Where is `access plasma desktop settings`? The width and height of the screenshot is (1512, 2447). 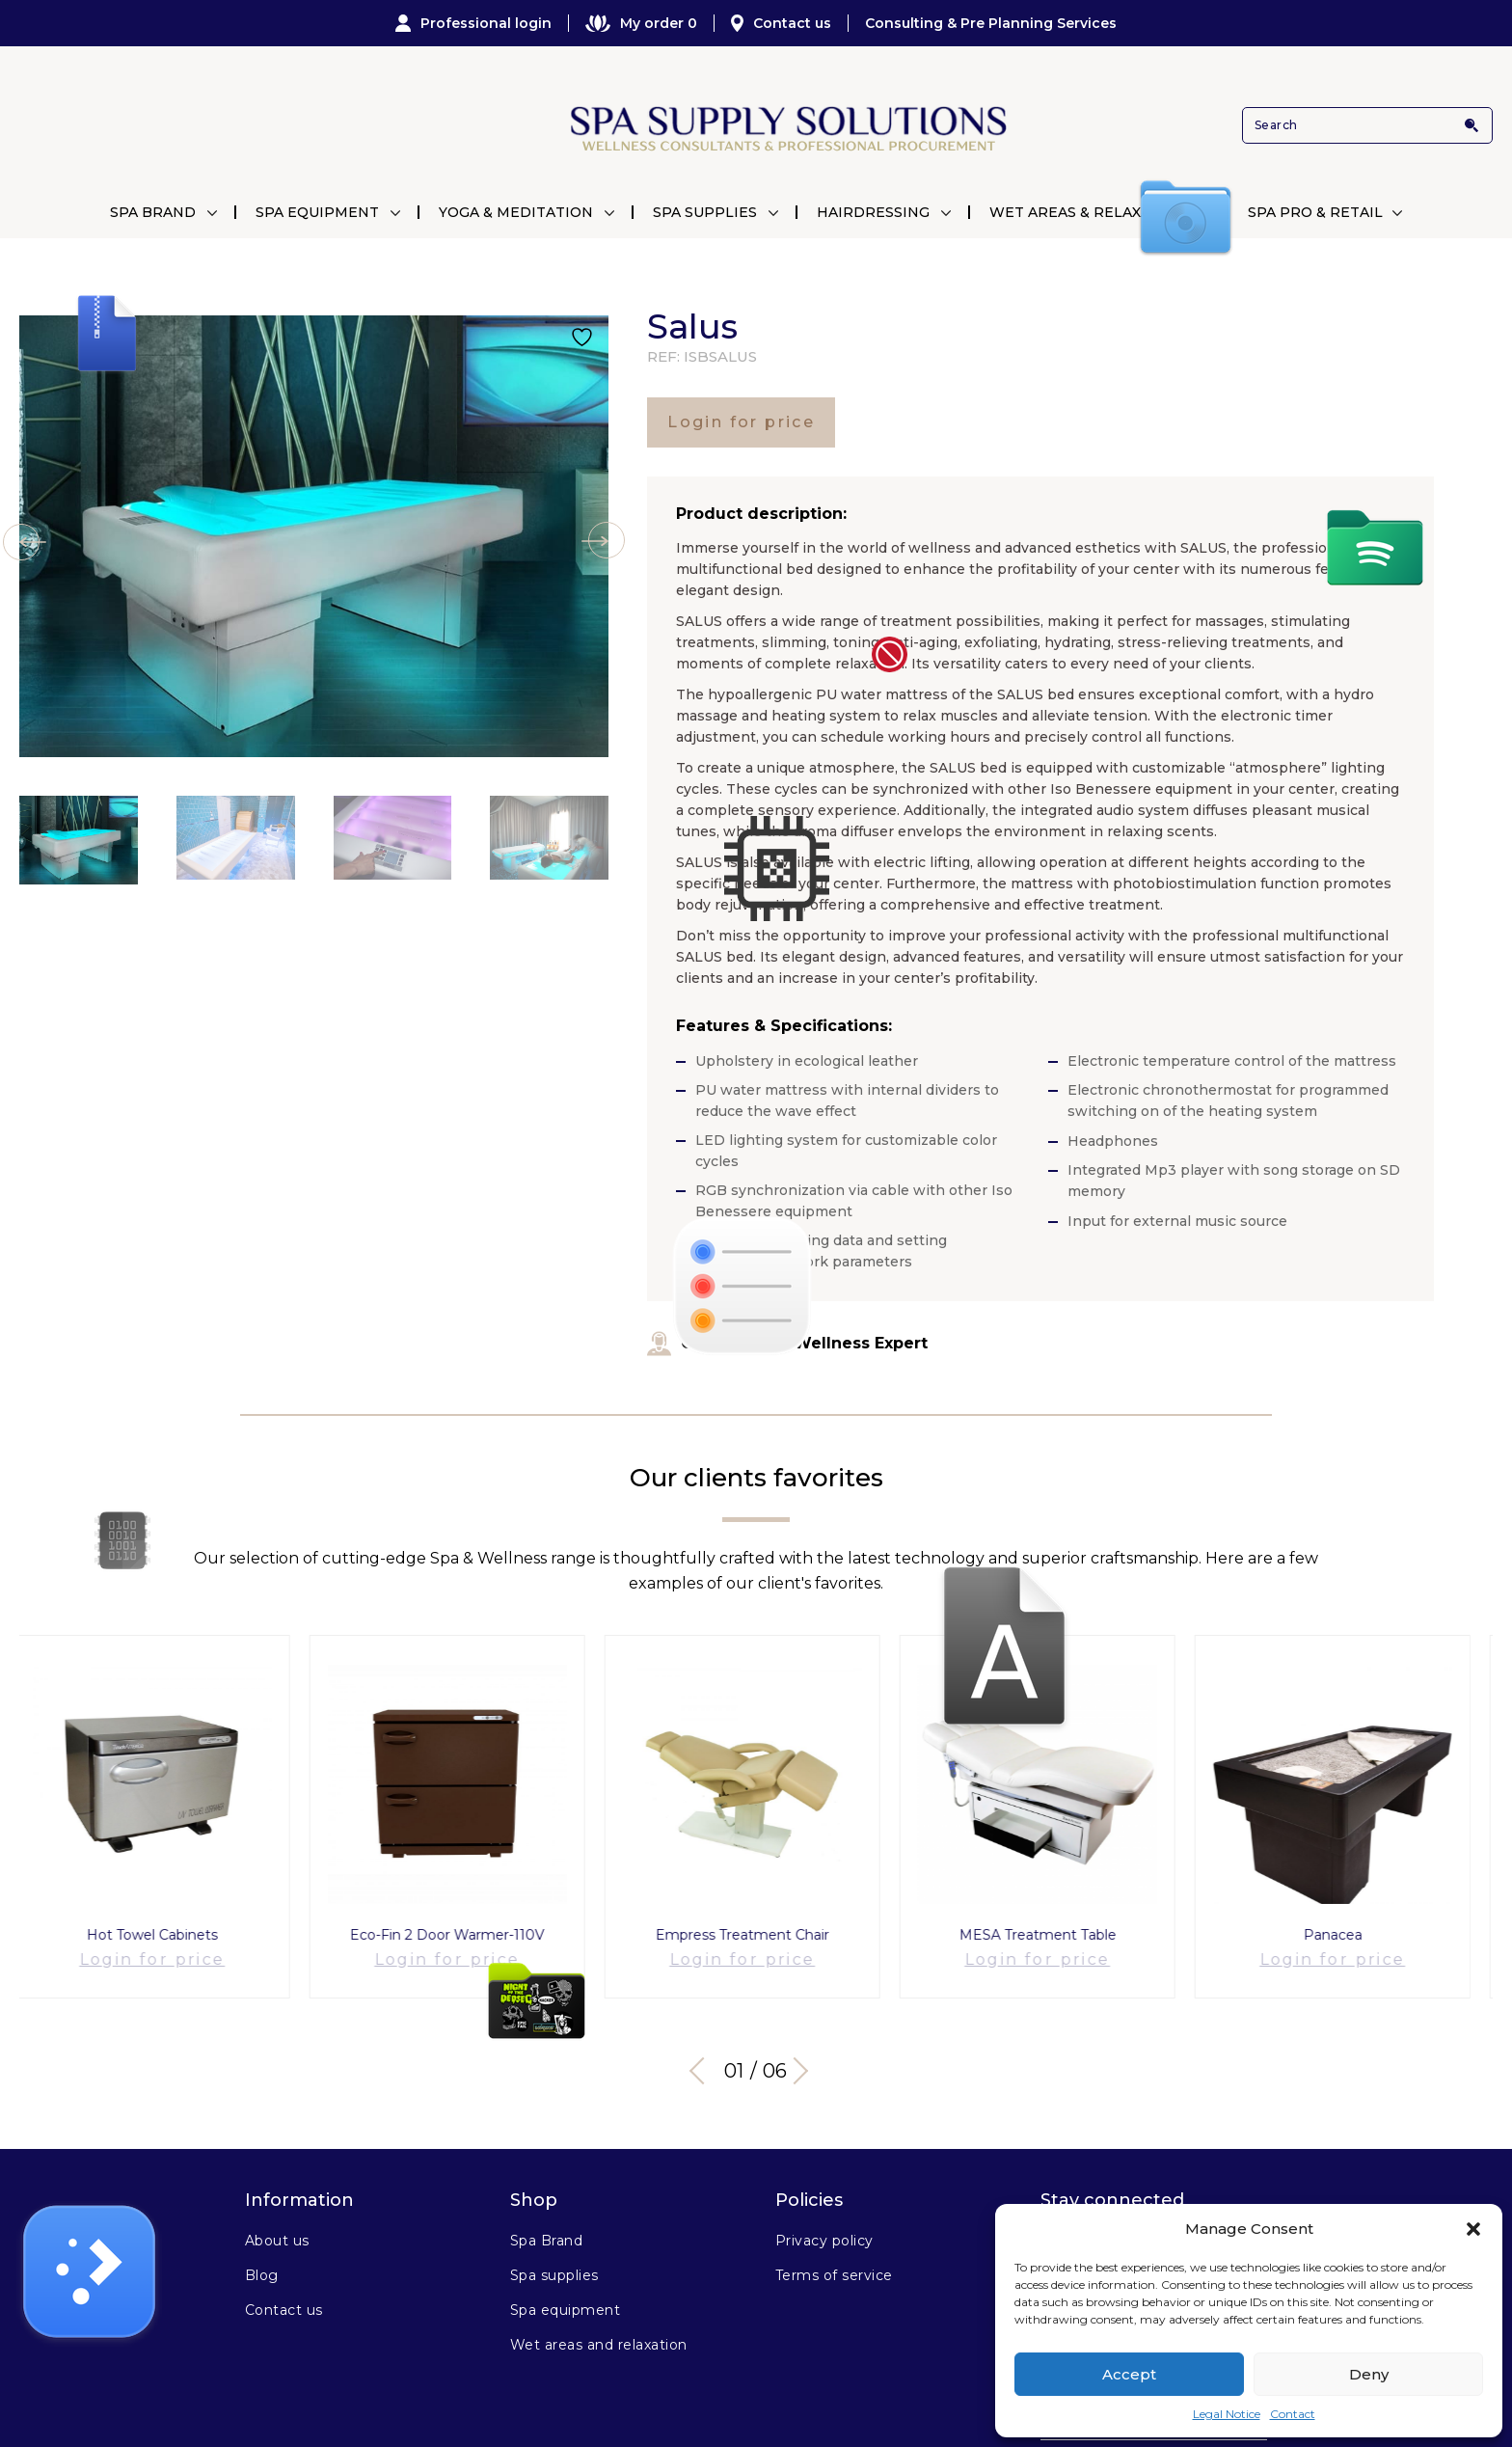 access plasma desktop settings is located at coordinates (89, 2273).